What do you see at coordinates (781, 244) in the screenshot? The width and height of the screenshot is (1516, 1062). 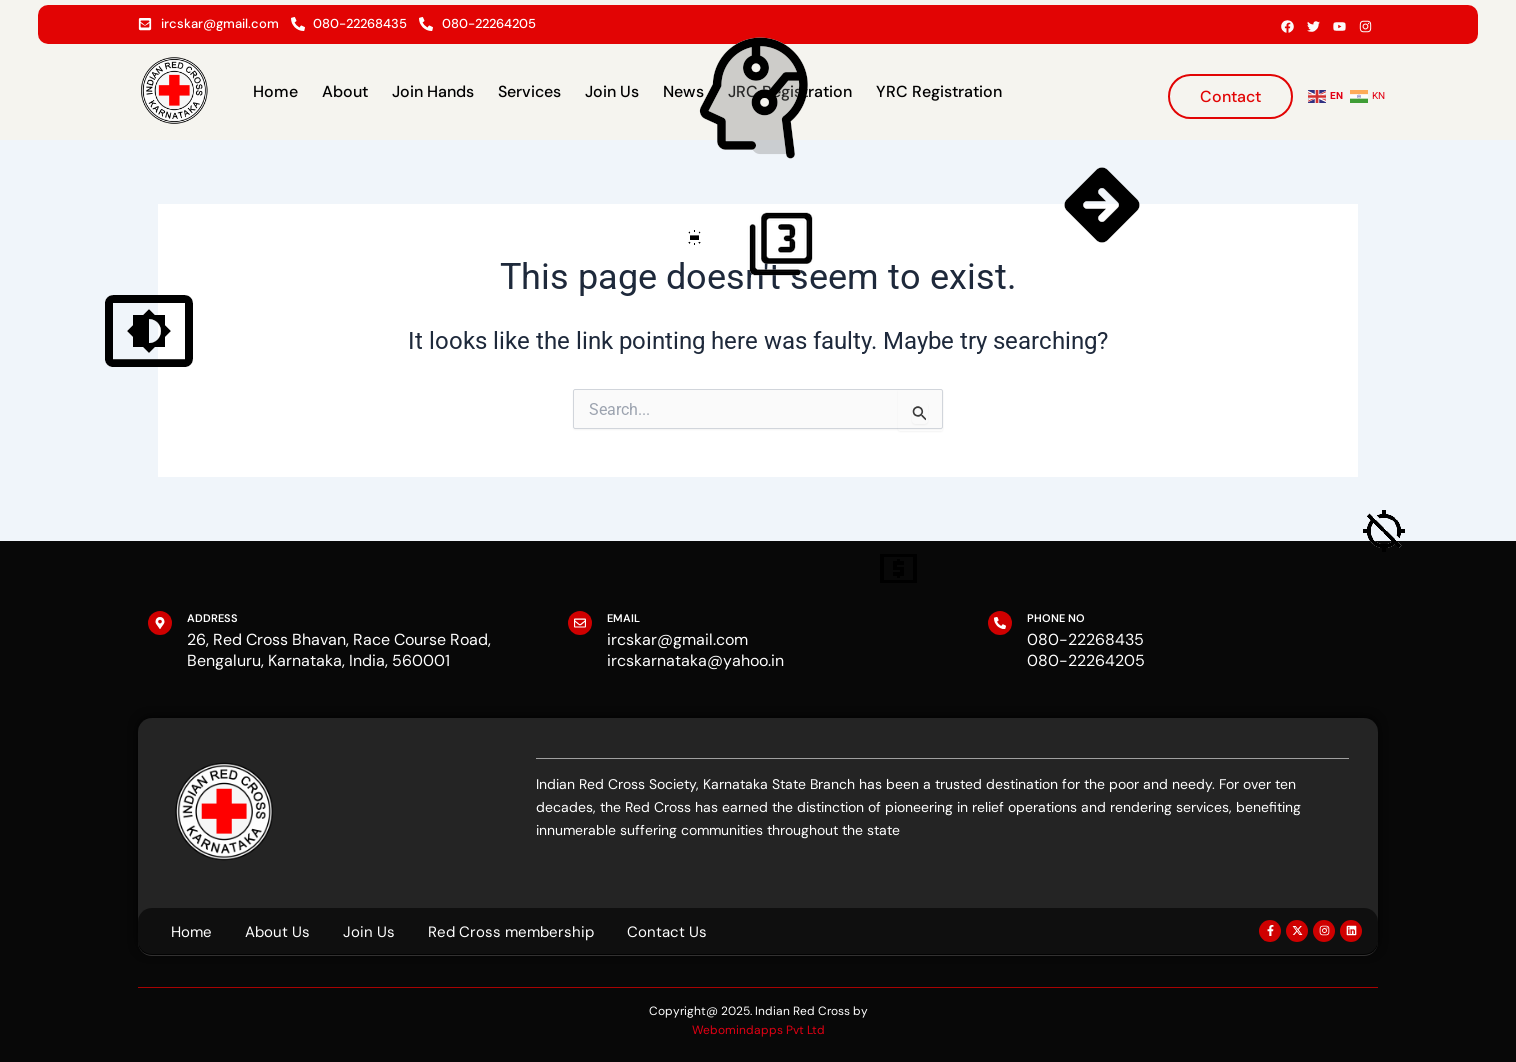 I see `view the third item in a layered stack` at bounding box center [781, 244].